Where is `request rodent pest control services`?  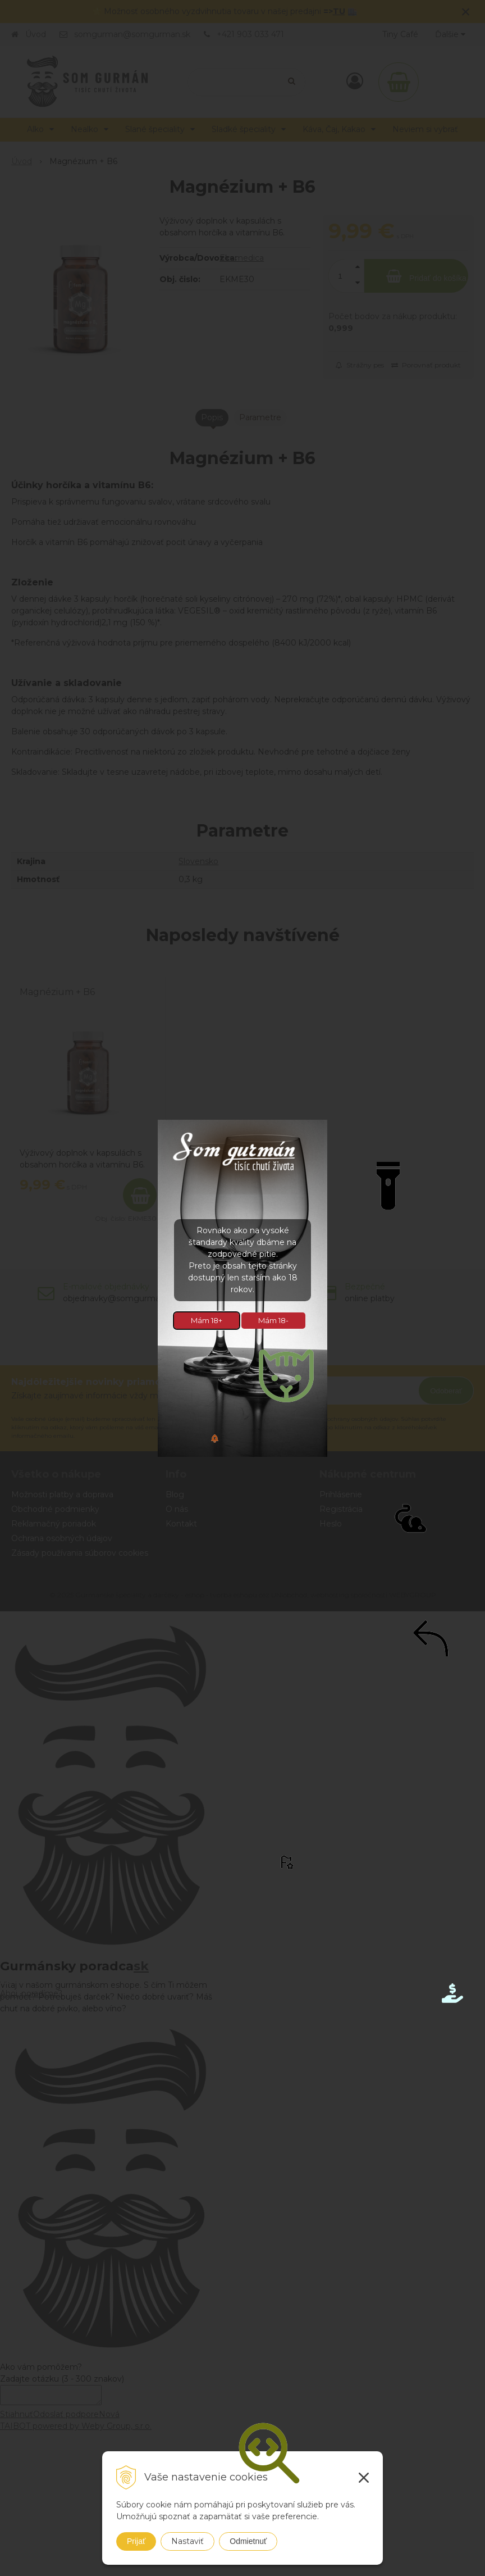 request rodent pest control services is located at coordinates (410, 1518).